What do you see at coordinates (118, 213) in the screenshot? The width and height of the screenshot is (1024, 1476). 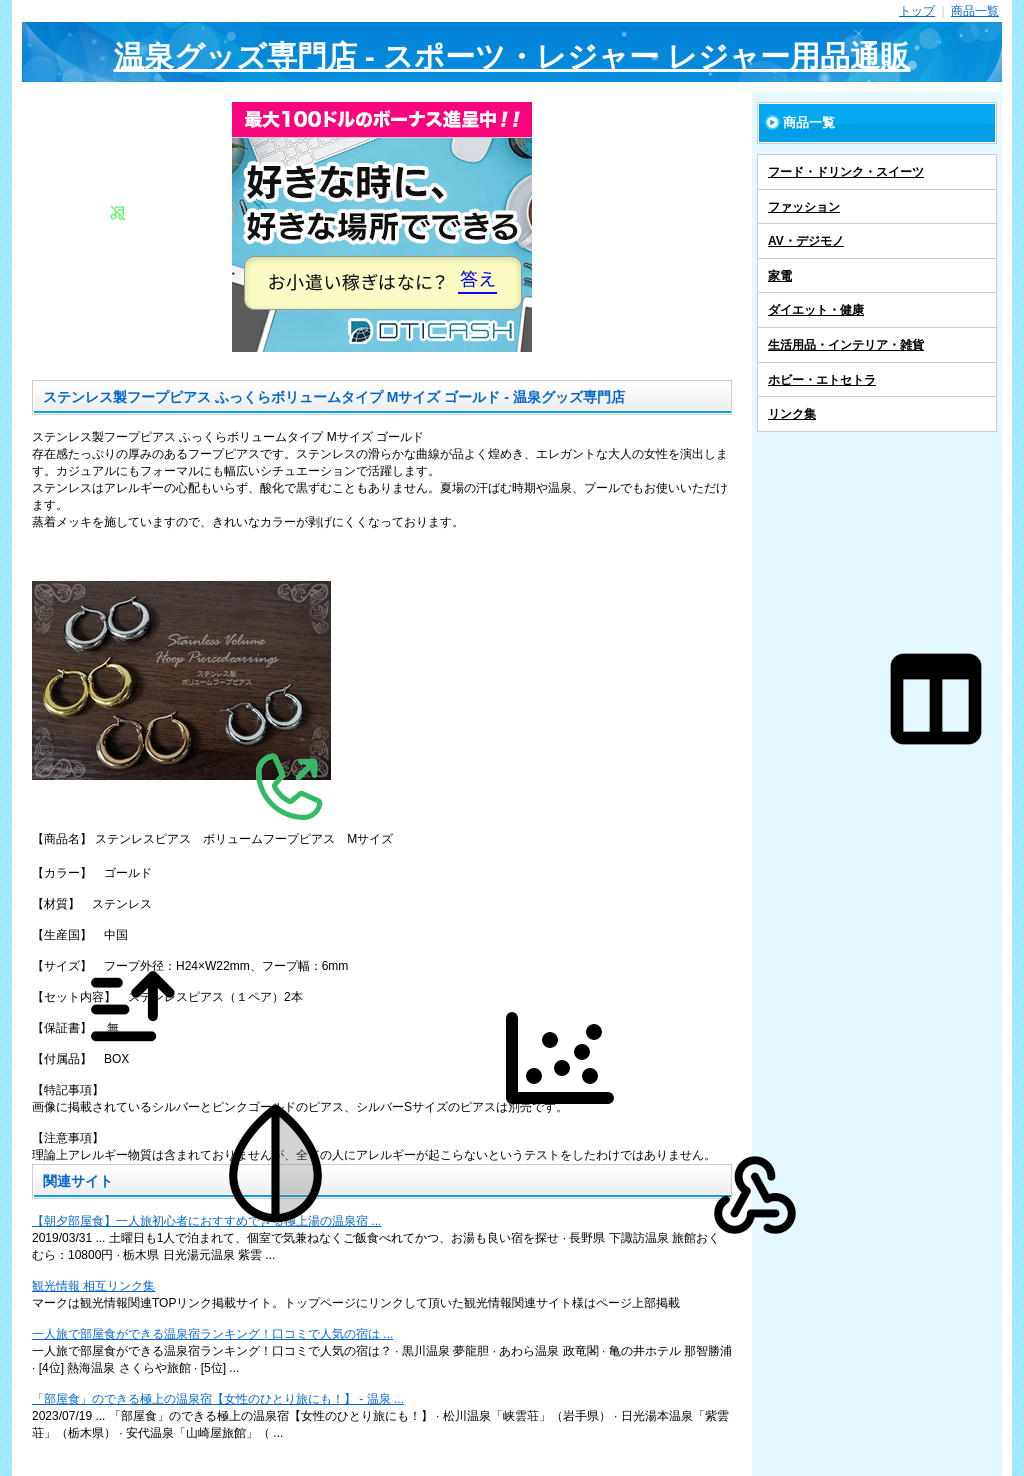 I see `mute or disable music playback` at bounding box center [118, 213].